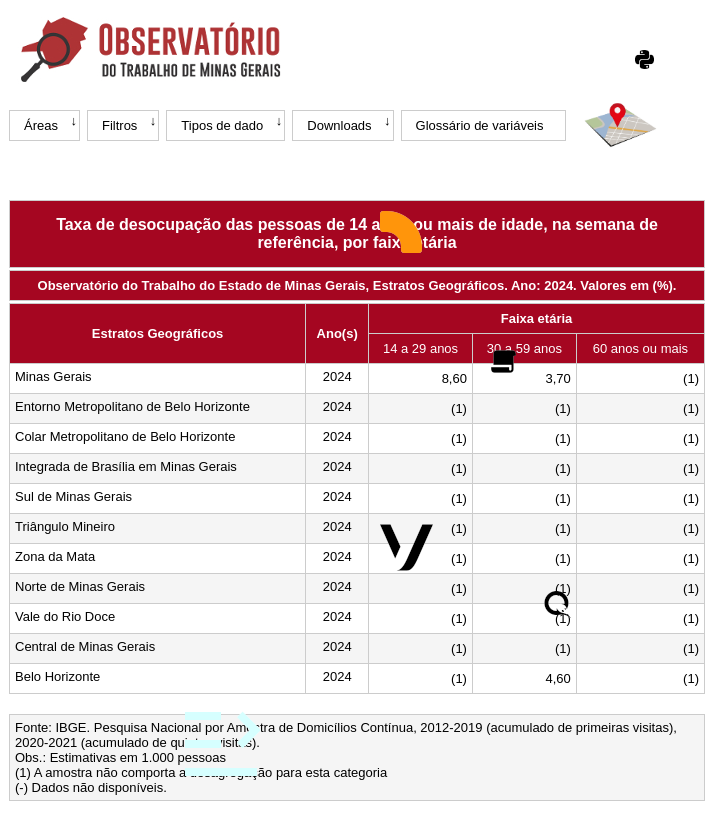 Image resolution: width=714 pixels, height=818 pixels. I want to click on access Qiwi payment services, so click(557, 604).